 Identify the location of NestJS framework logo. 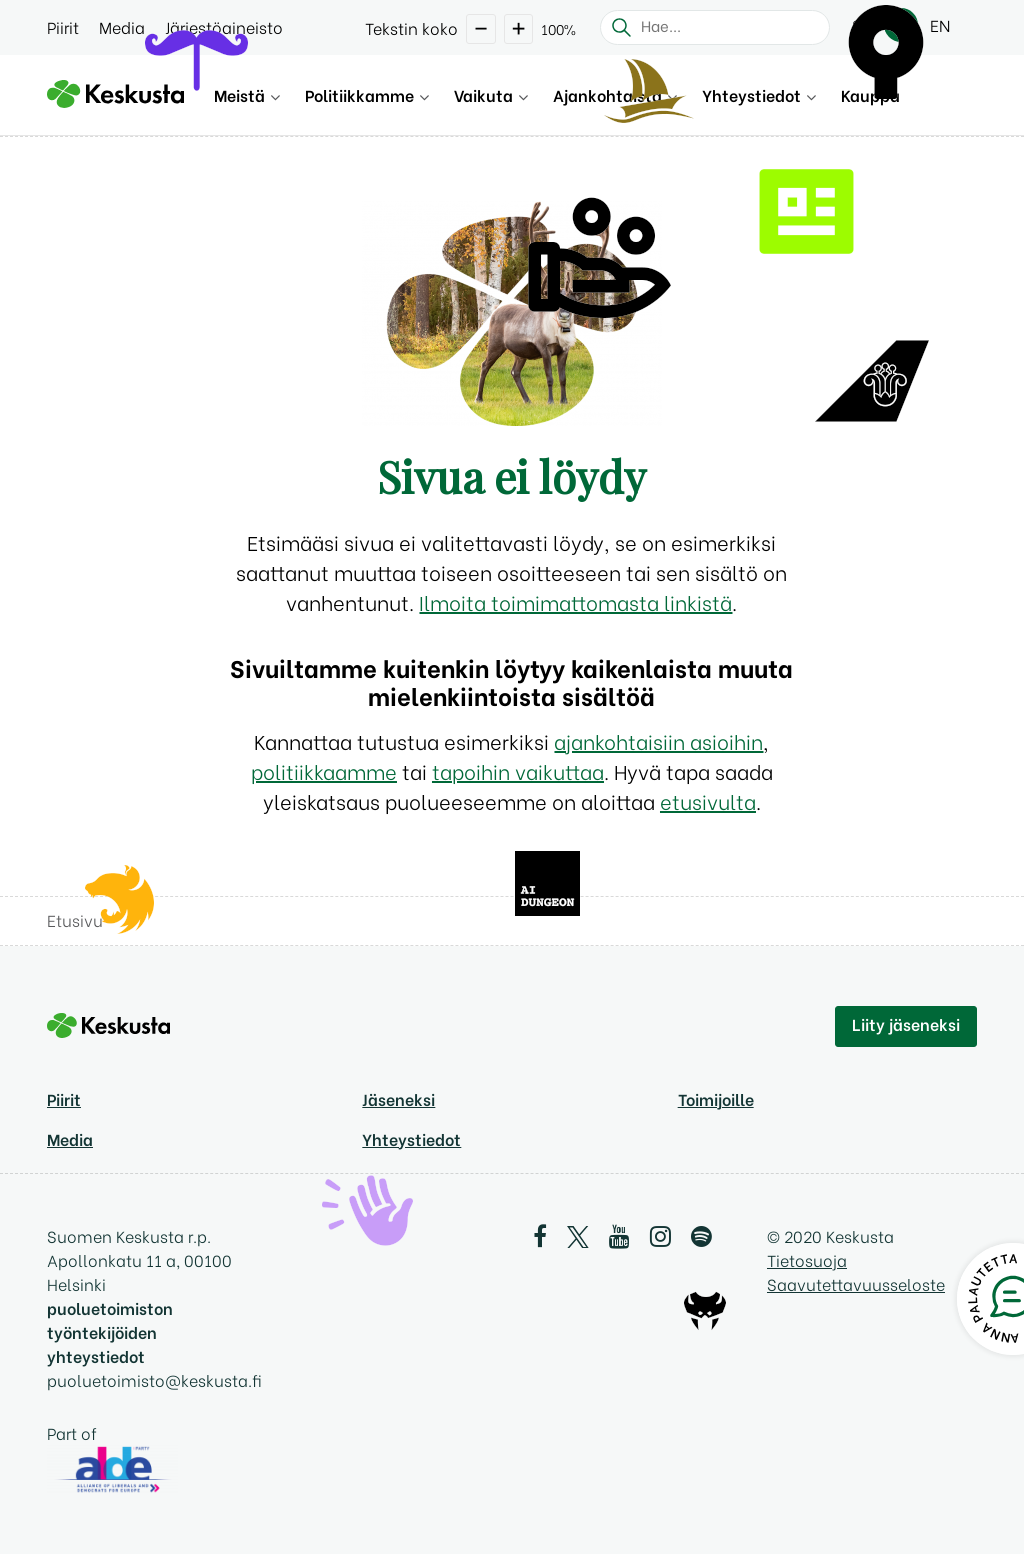
(119, 899).